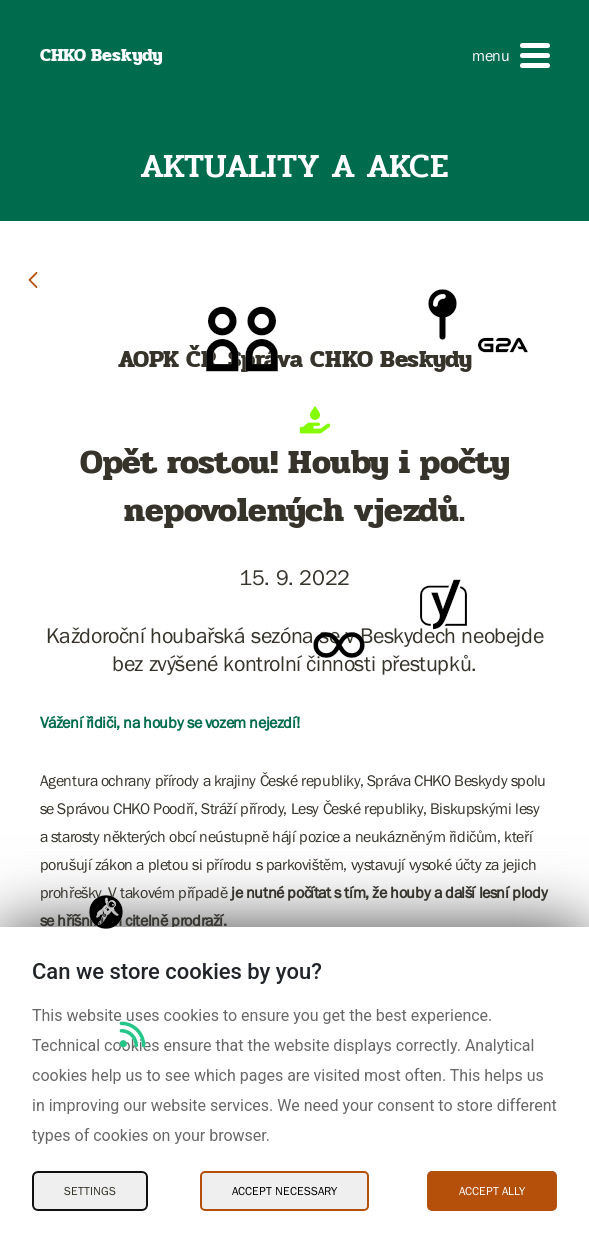  What do you see at coordinates (315, 420) in the screenshot?
I see `access water conservation or donation features` at bounding box center [315, 420].